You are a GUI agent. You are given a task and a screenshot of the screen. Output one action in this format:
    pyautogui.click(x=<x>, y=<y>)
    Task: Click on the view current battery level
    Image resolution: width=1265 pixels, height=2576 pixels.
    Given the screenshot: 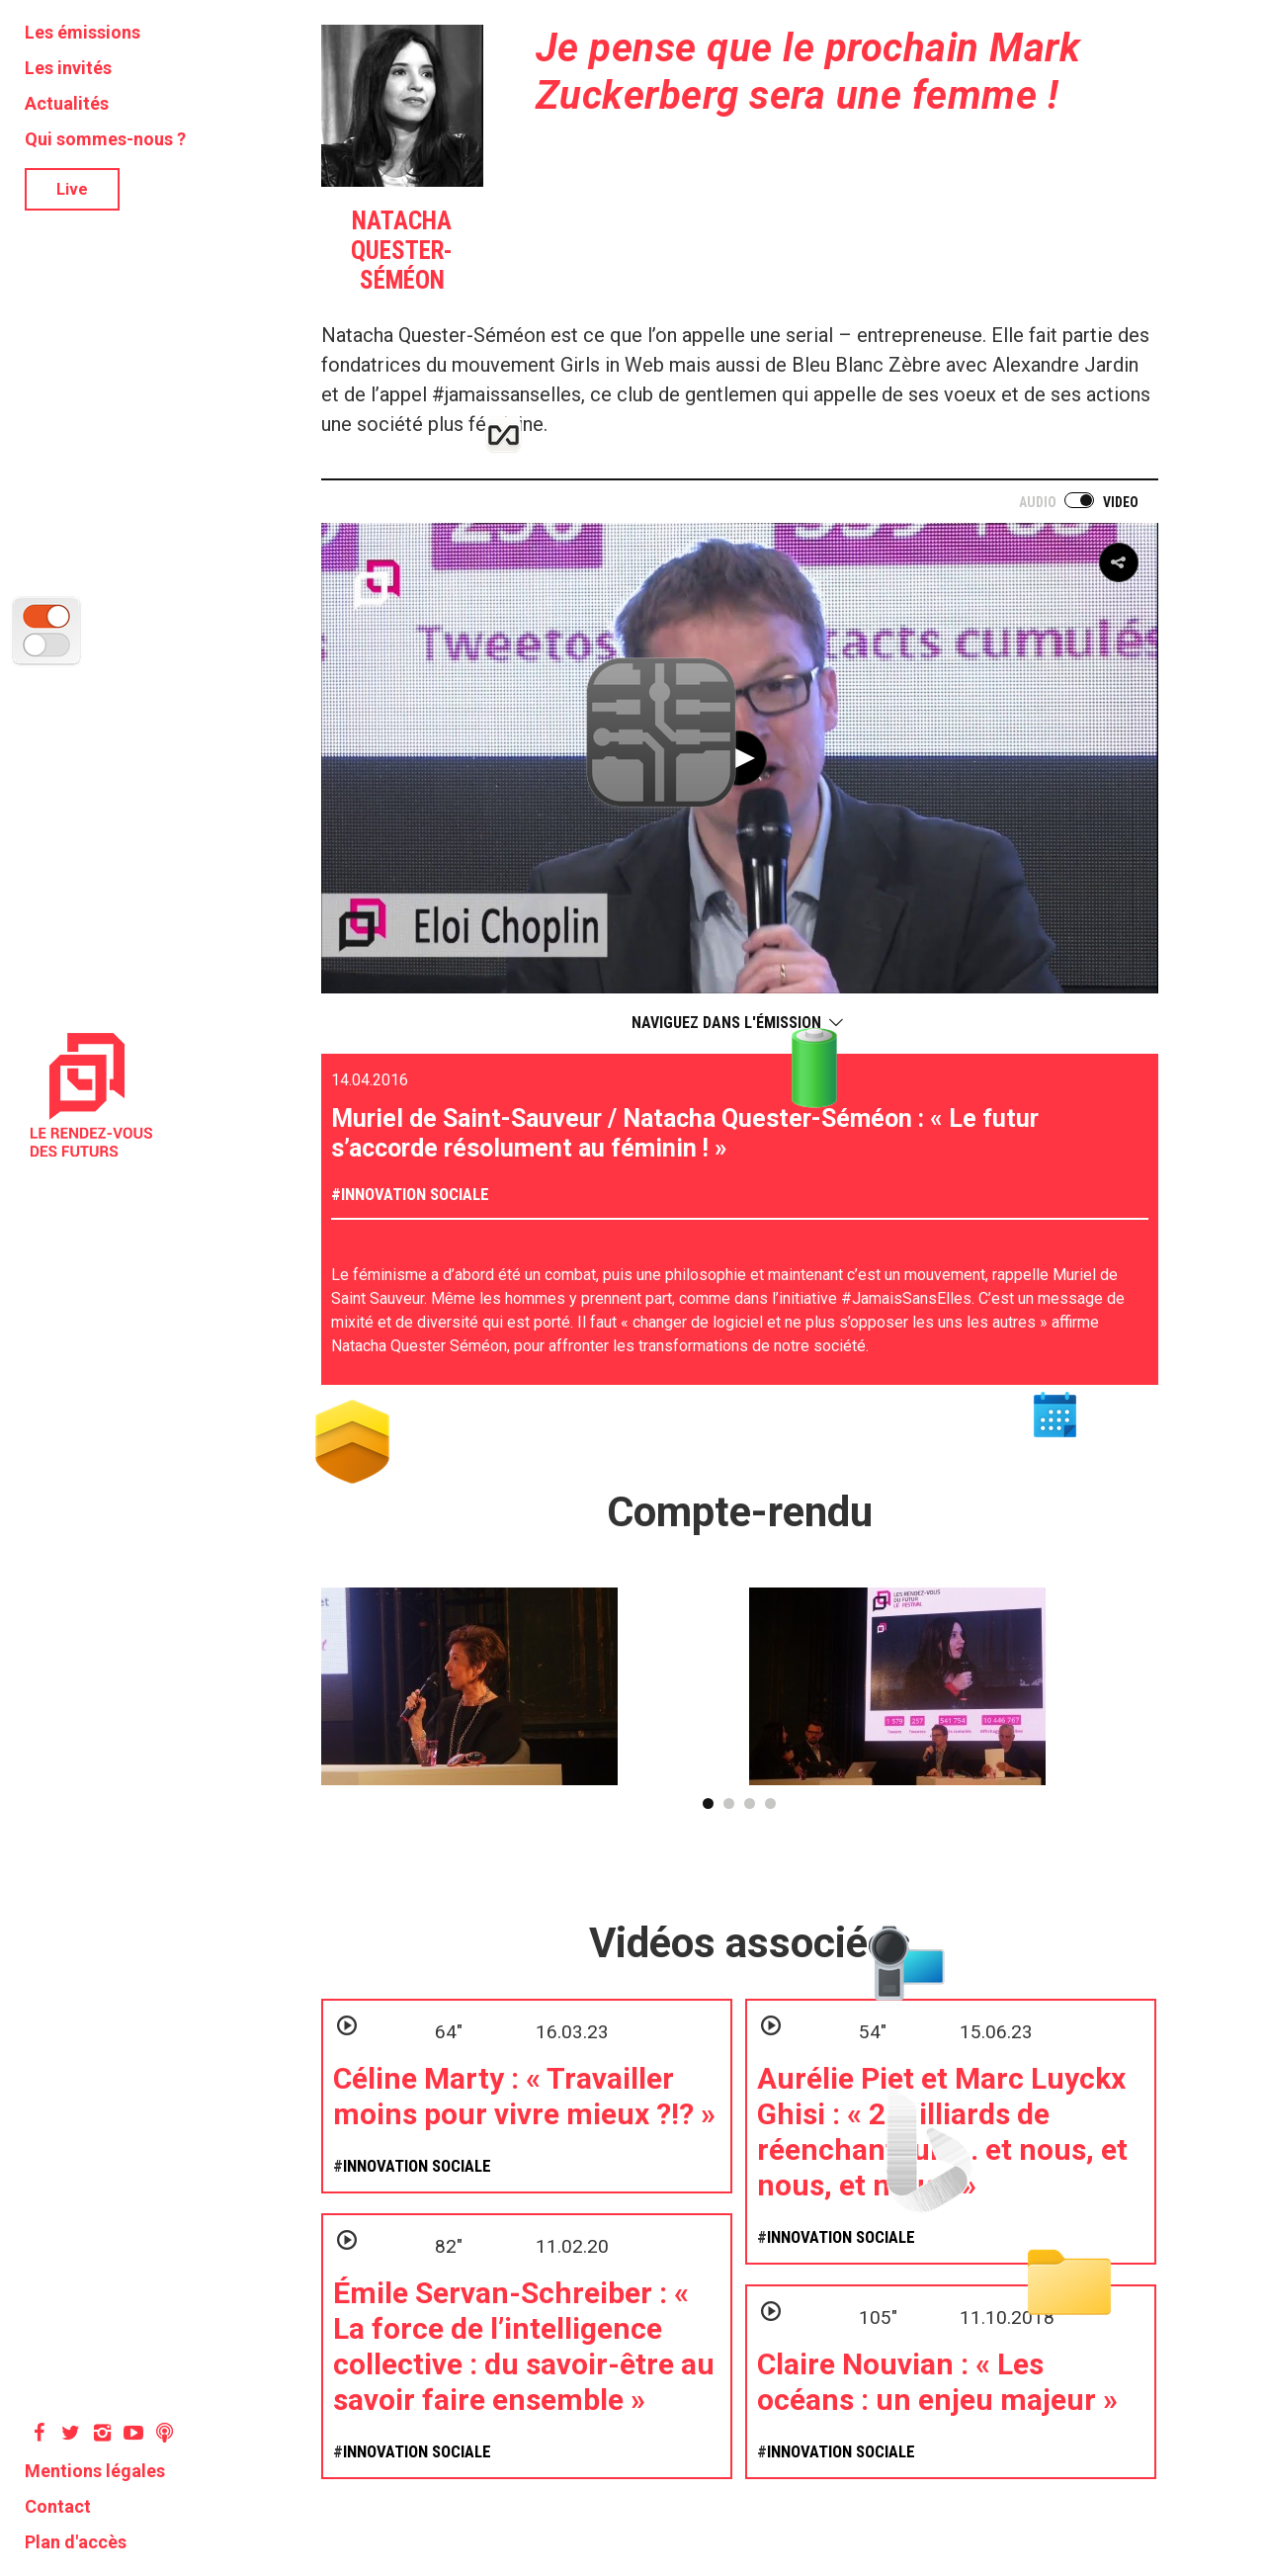 What is the action you would take?
    pyautogui.click(x=814, y=1067)
    